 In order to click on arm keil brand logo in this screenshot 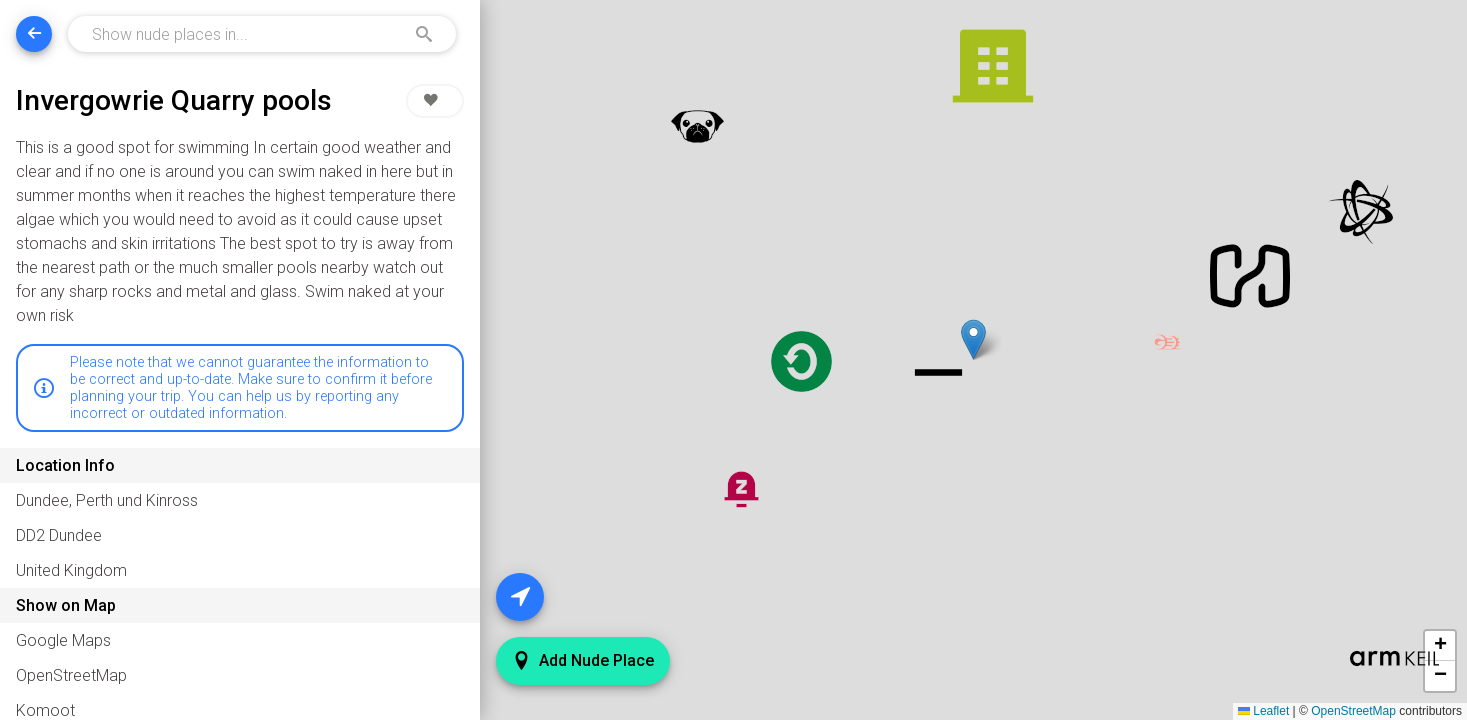, I will do `click(1394, 658)`.